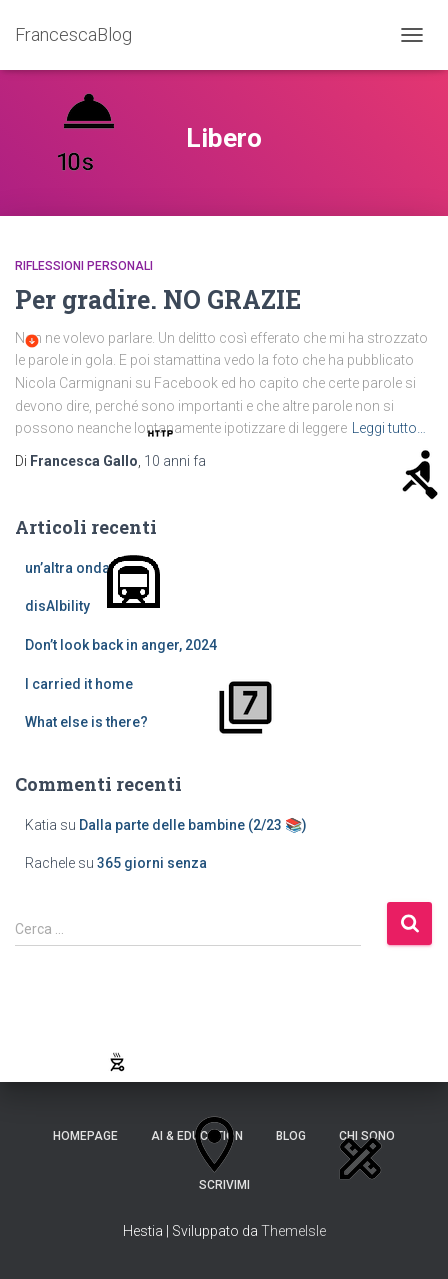  Describe the element at coordinates (360, 1158) in the screenshot. I see `access design tools or editing options` at that location.